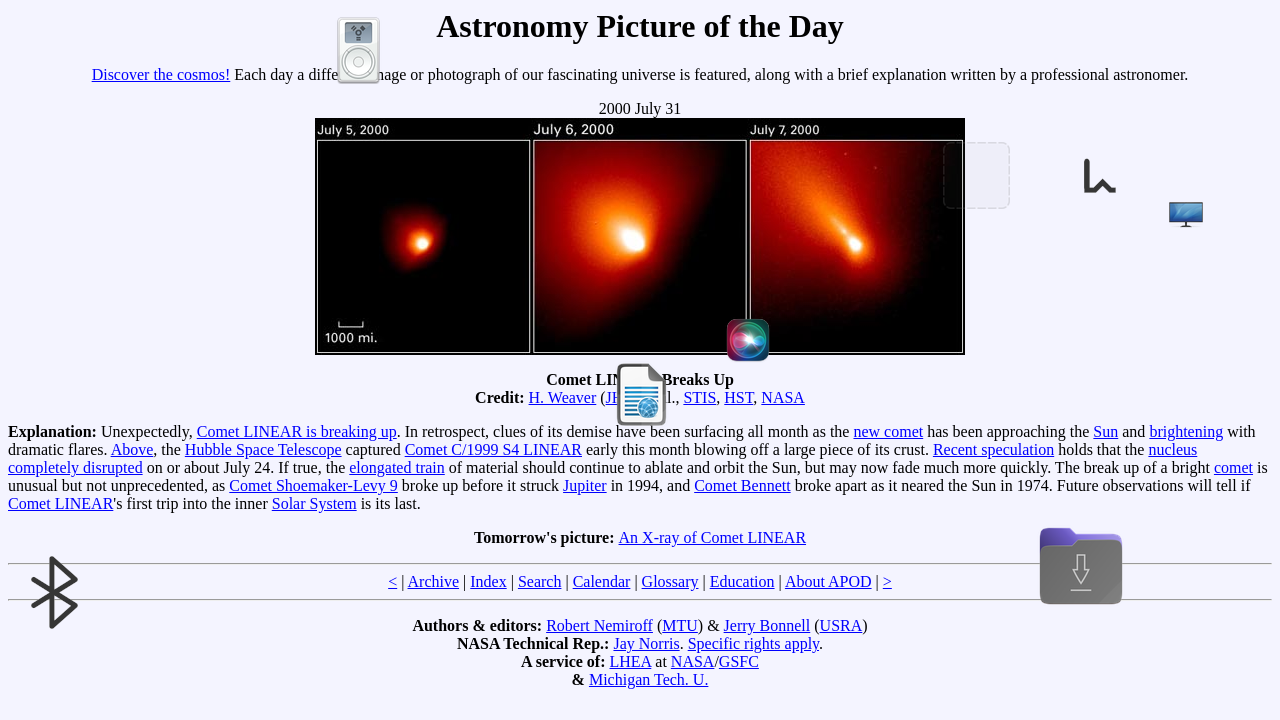 Image resolution: width=1280 pixels, height=720 pixels. I want to click on activate Siri voice assistant, so click(748, 340).